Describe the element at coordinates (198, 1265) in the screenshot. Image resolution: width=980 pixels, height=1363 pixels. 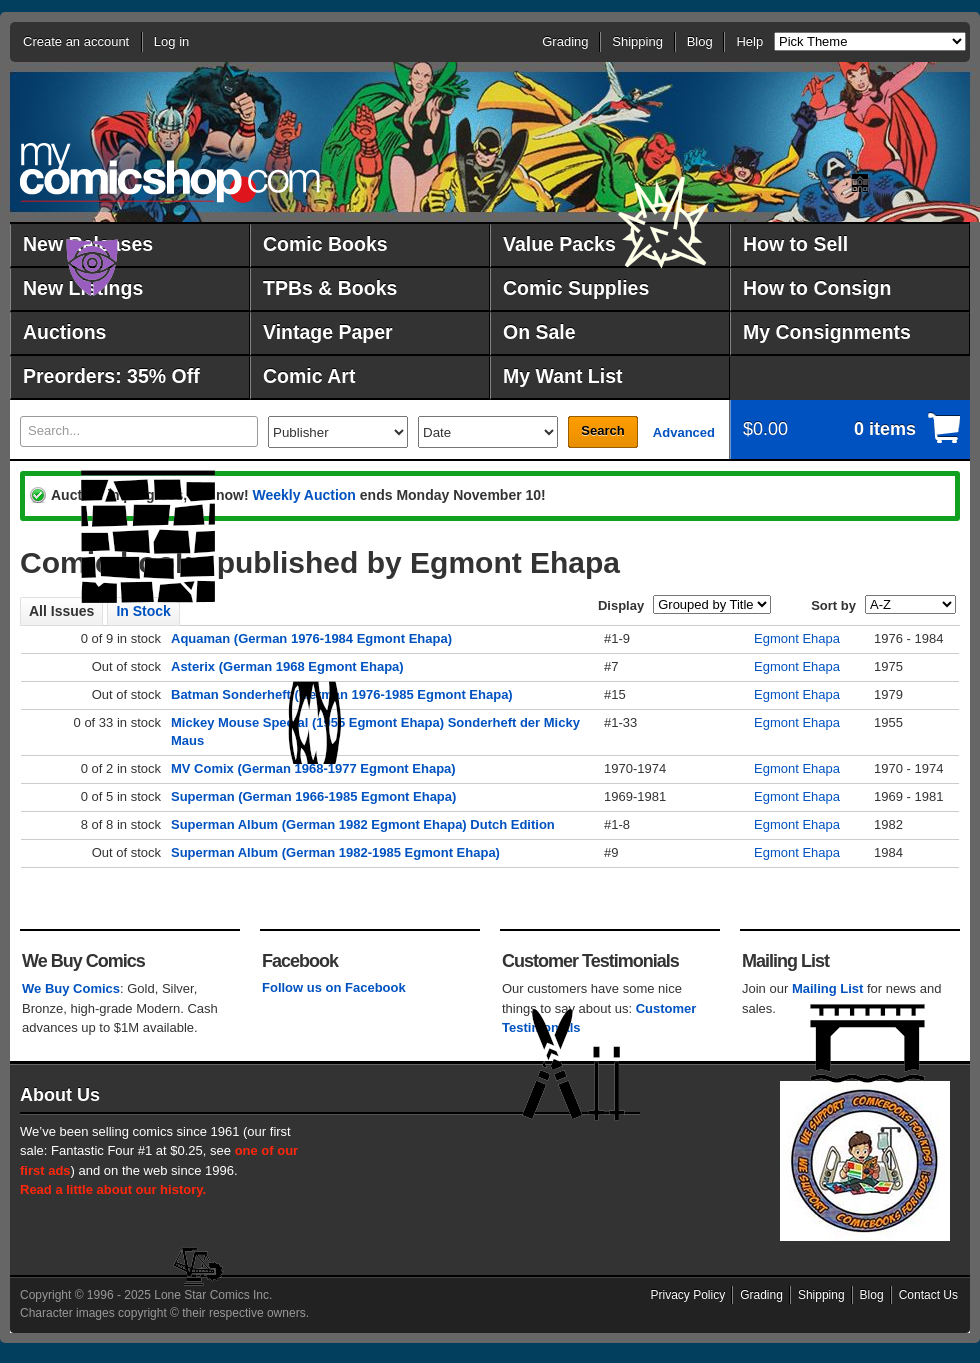
I see `bucket wheel excavator machinery icon` at that location.